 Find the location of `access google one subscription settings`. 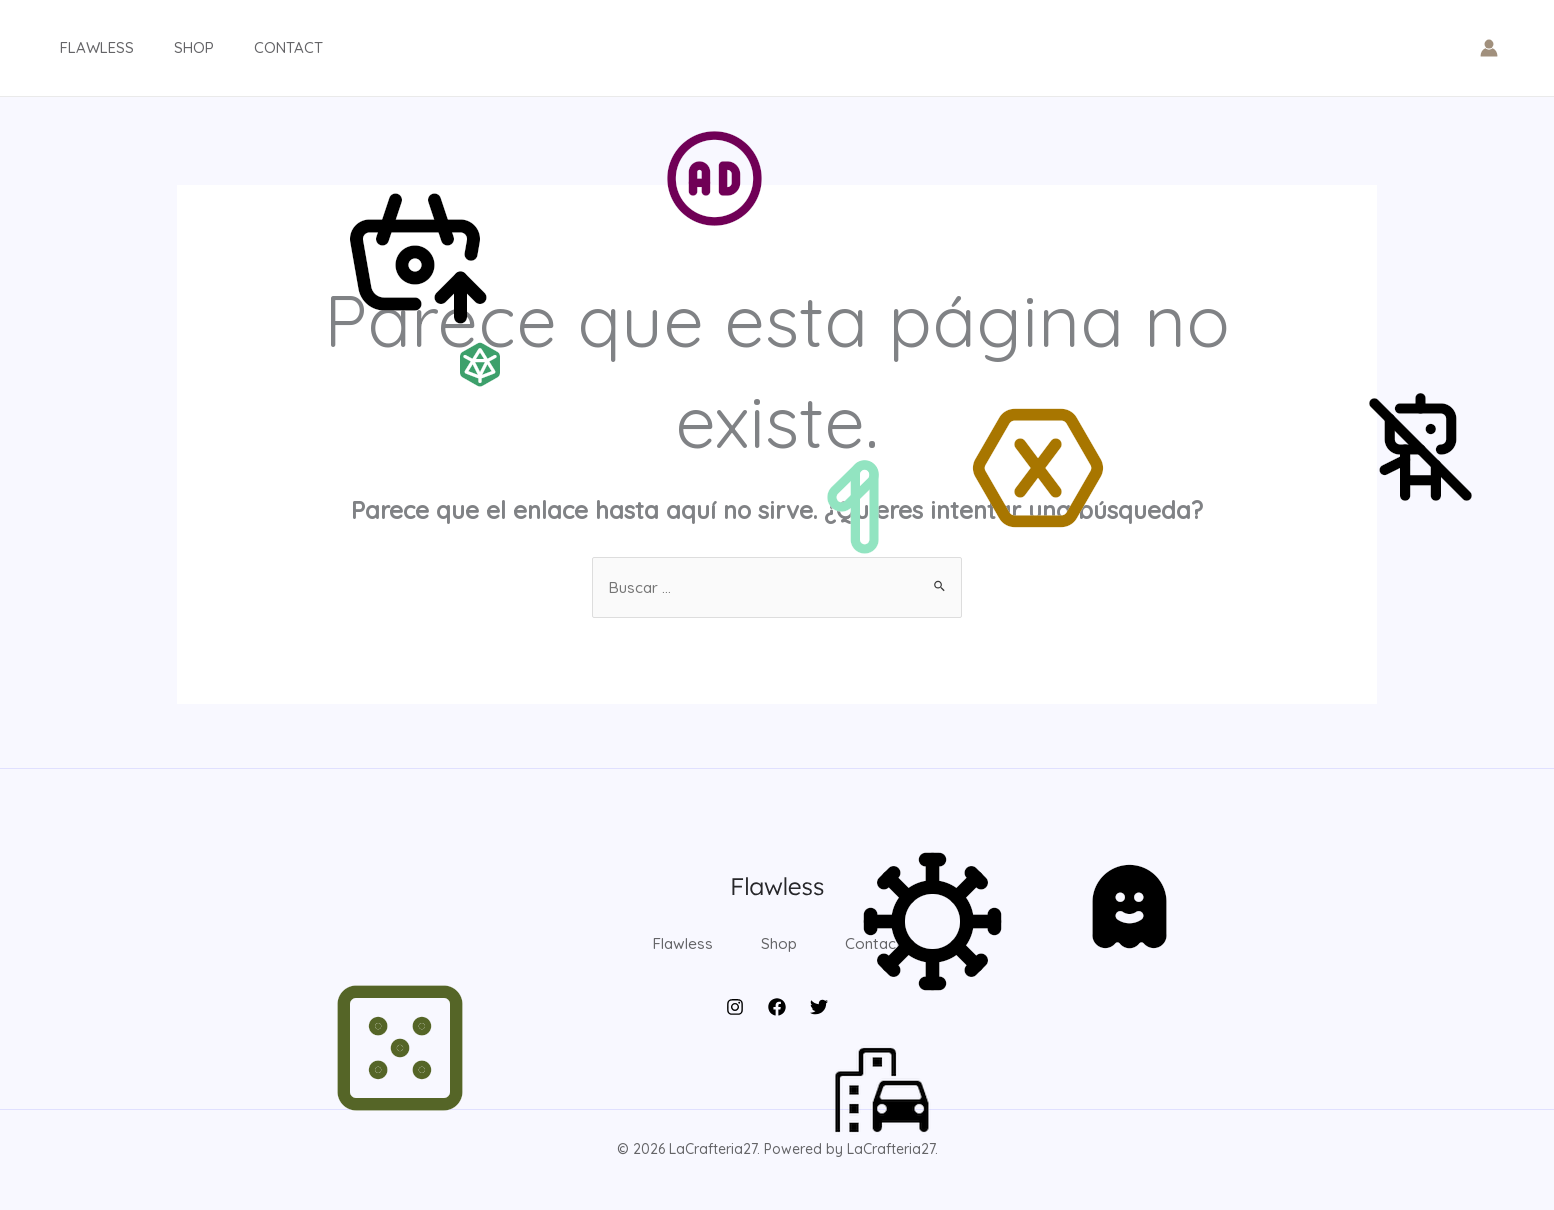

access google one subscription settings is located at coordinates (860, 507).